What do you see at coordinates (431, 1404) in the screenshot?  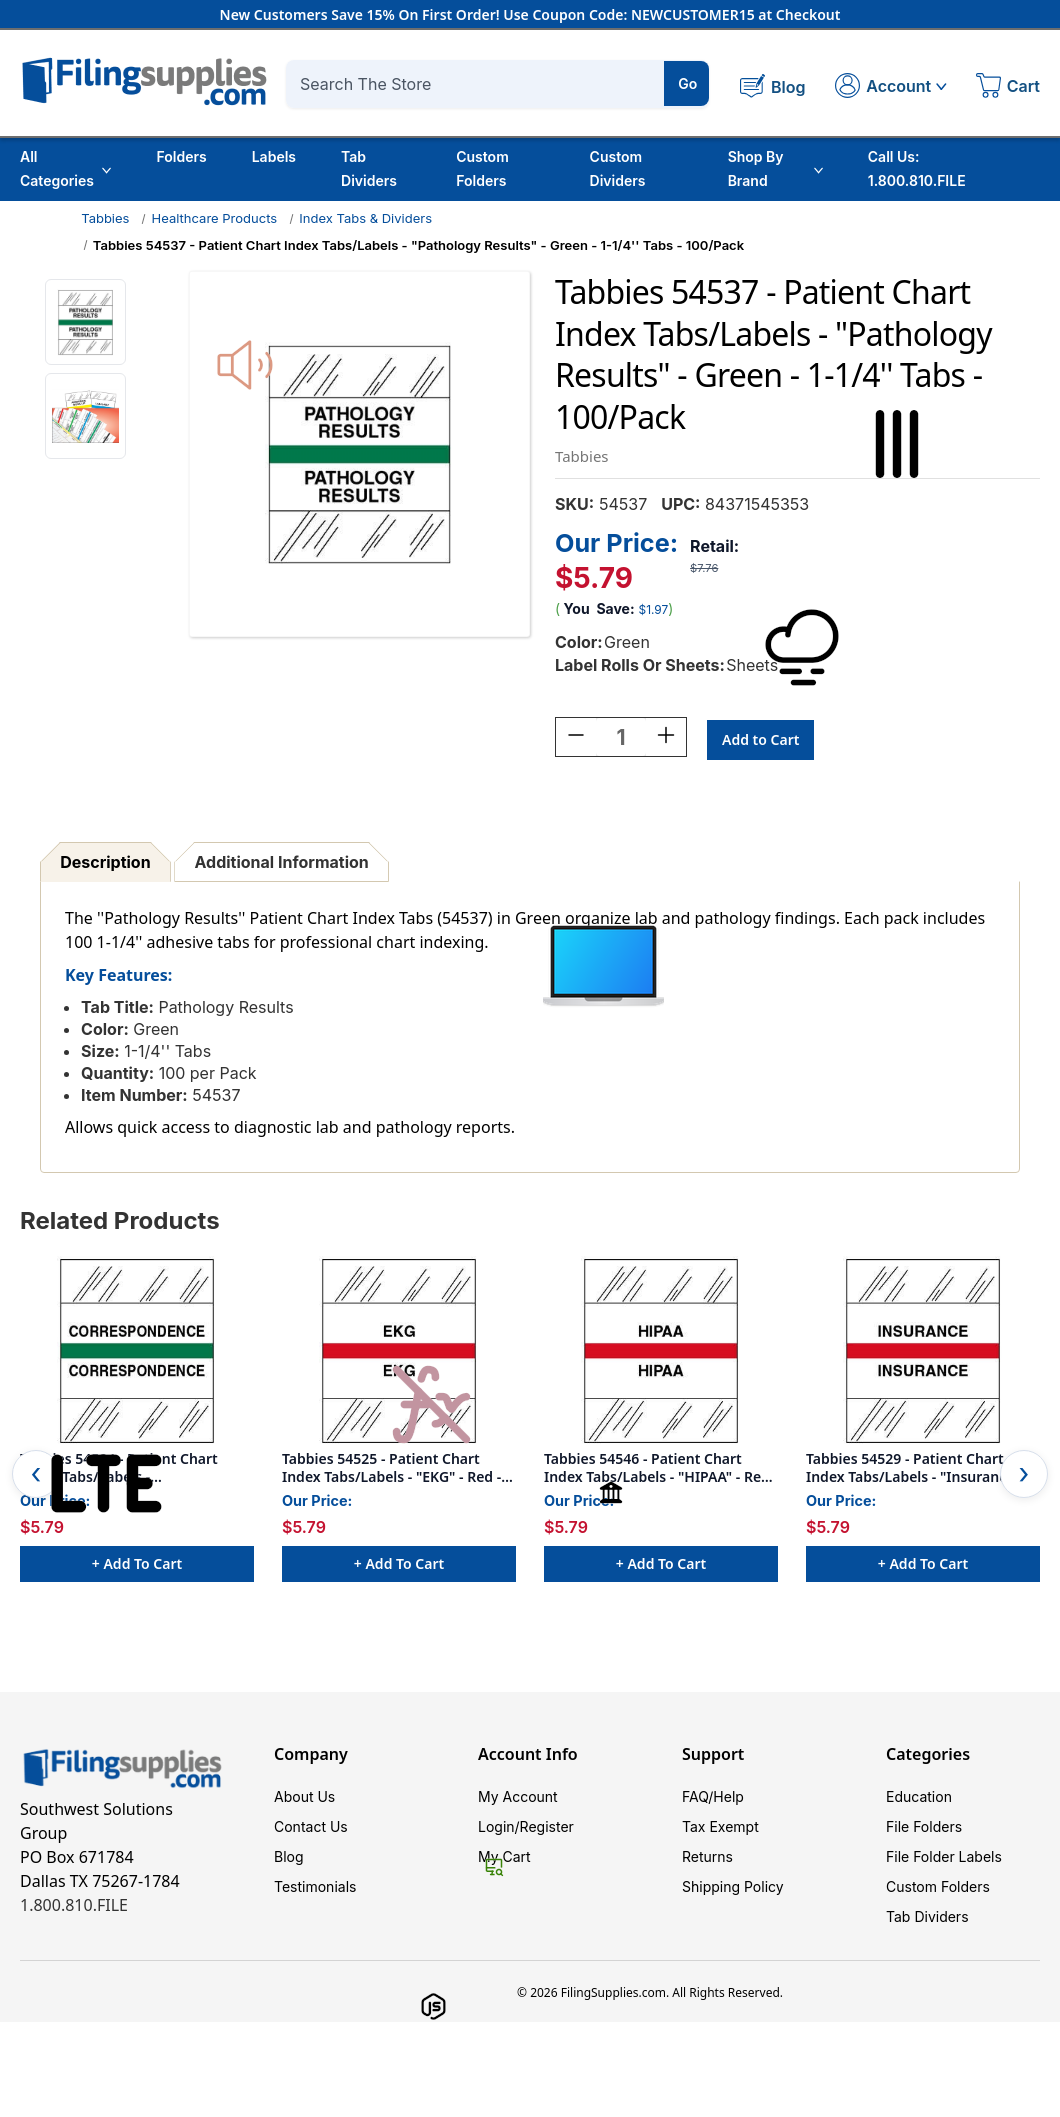 I see `disable math function or formula mode` at bounding box center [431, 1404].